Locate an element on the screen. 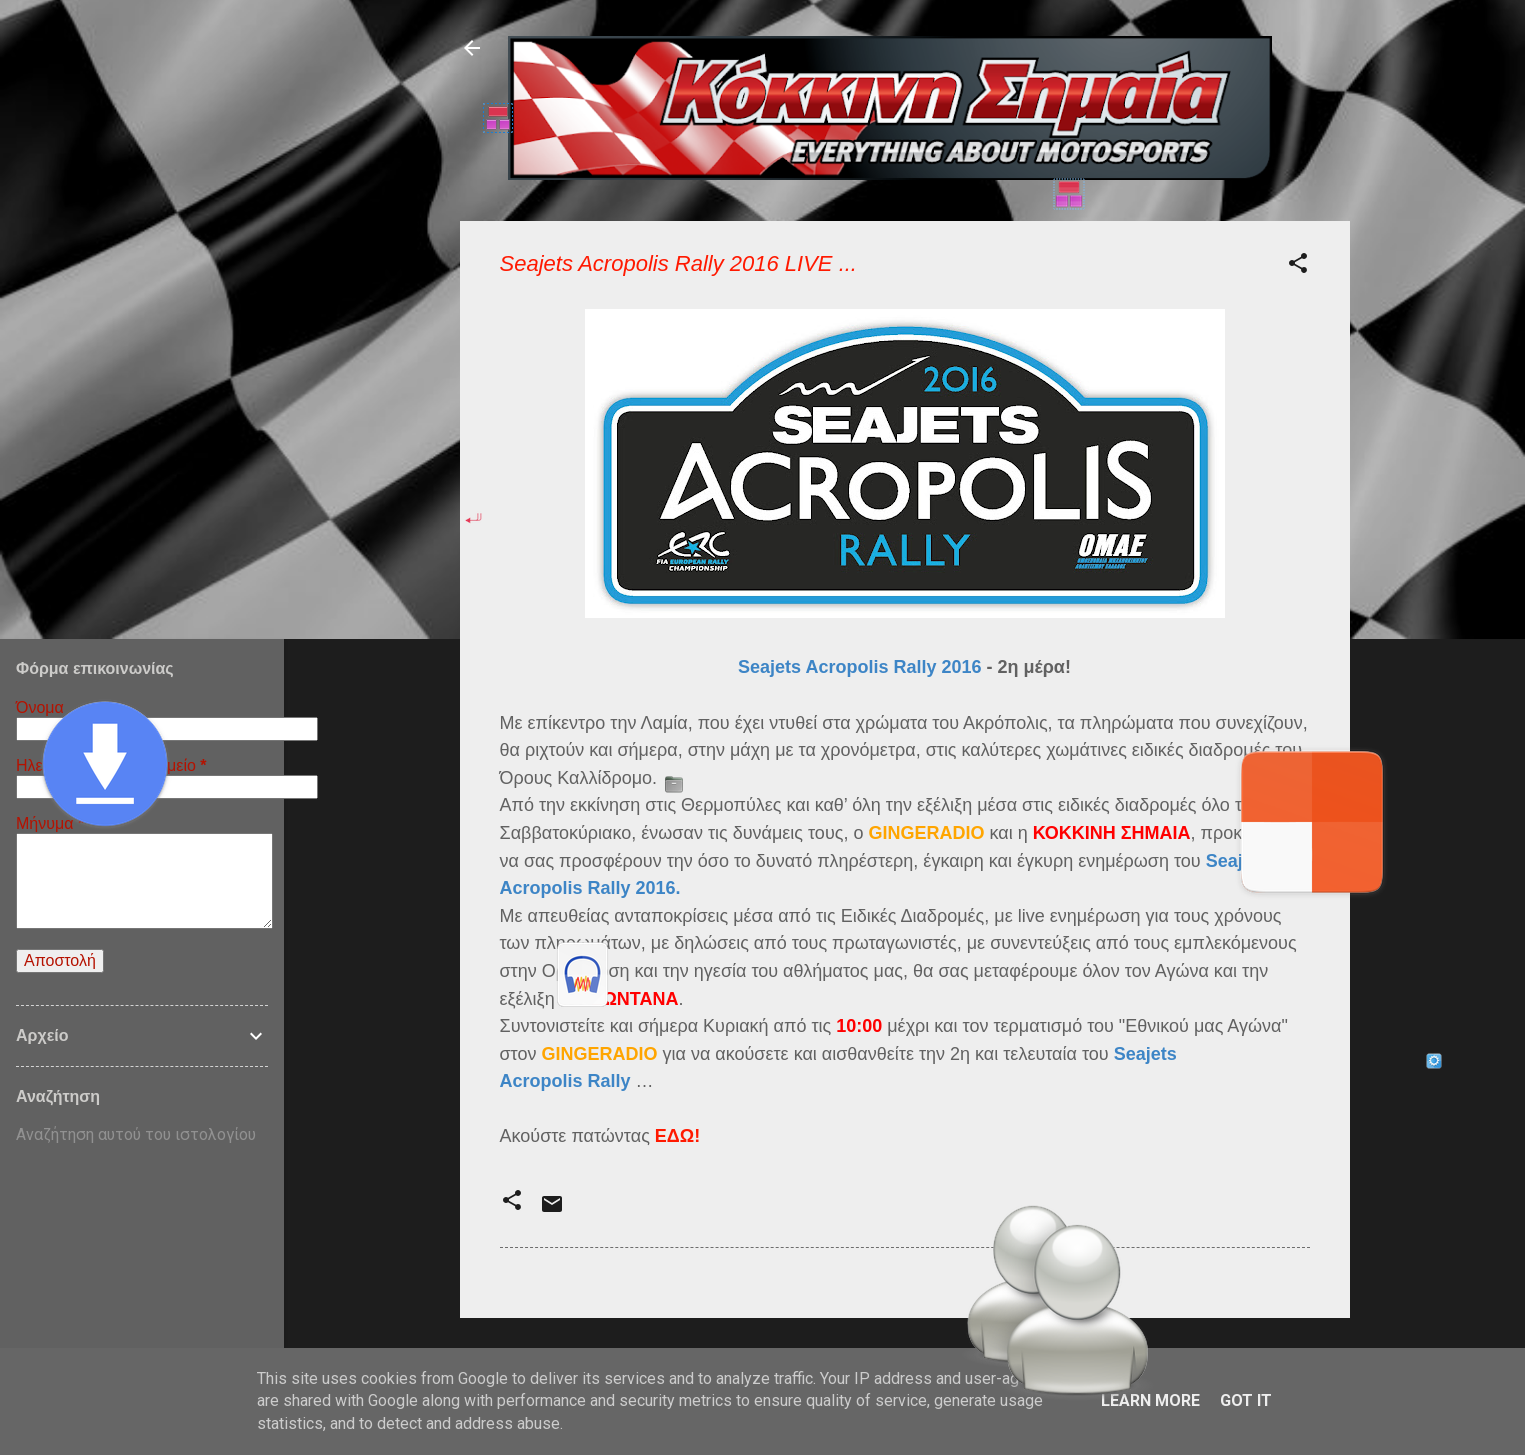 This screenshot has height=1455, width=1525. access your downloads folder is located at coordinates (105, 764).